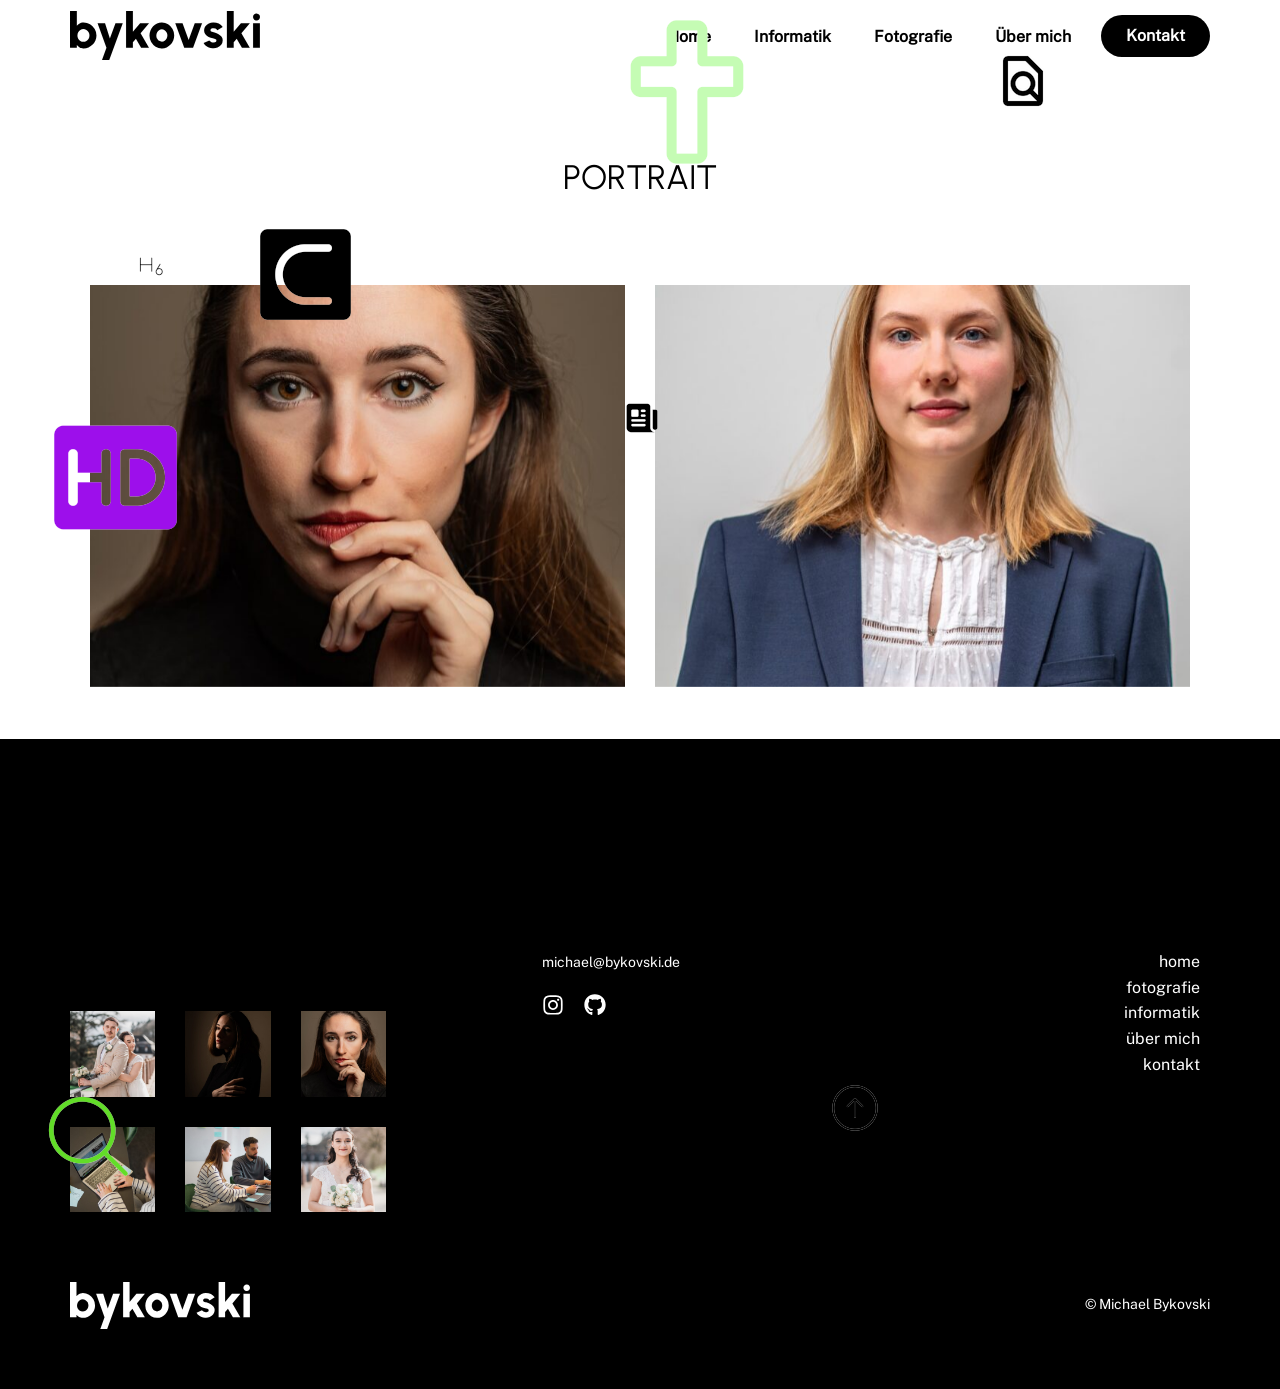  Describe the element at coordinates (88, 1136) in the screenshot. I see `search for content or items` at that location.